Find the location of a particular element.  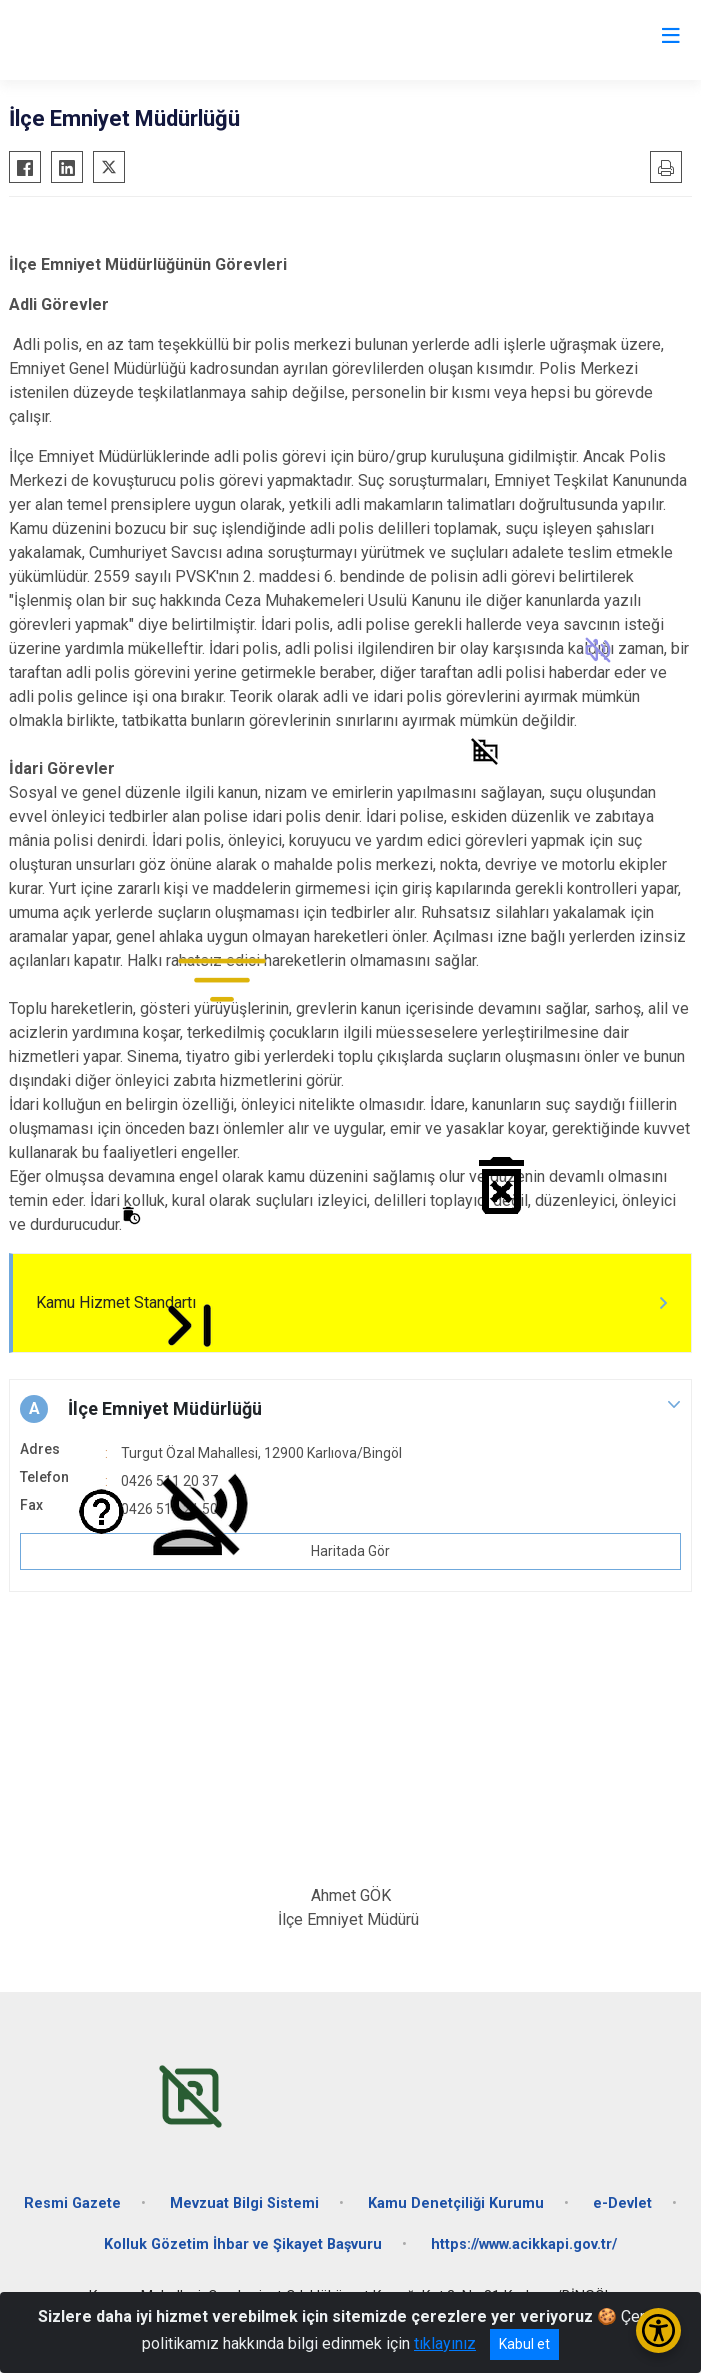

mute audio is located at coordinates (598, 650).